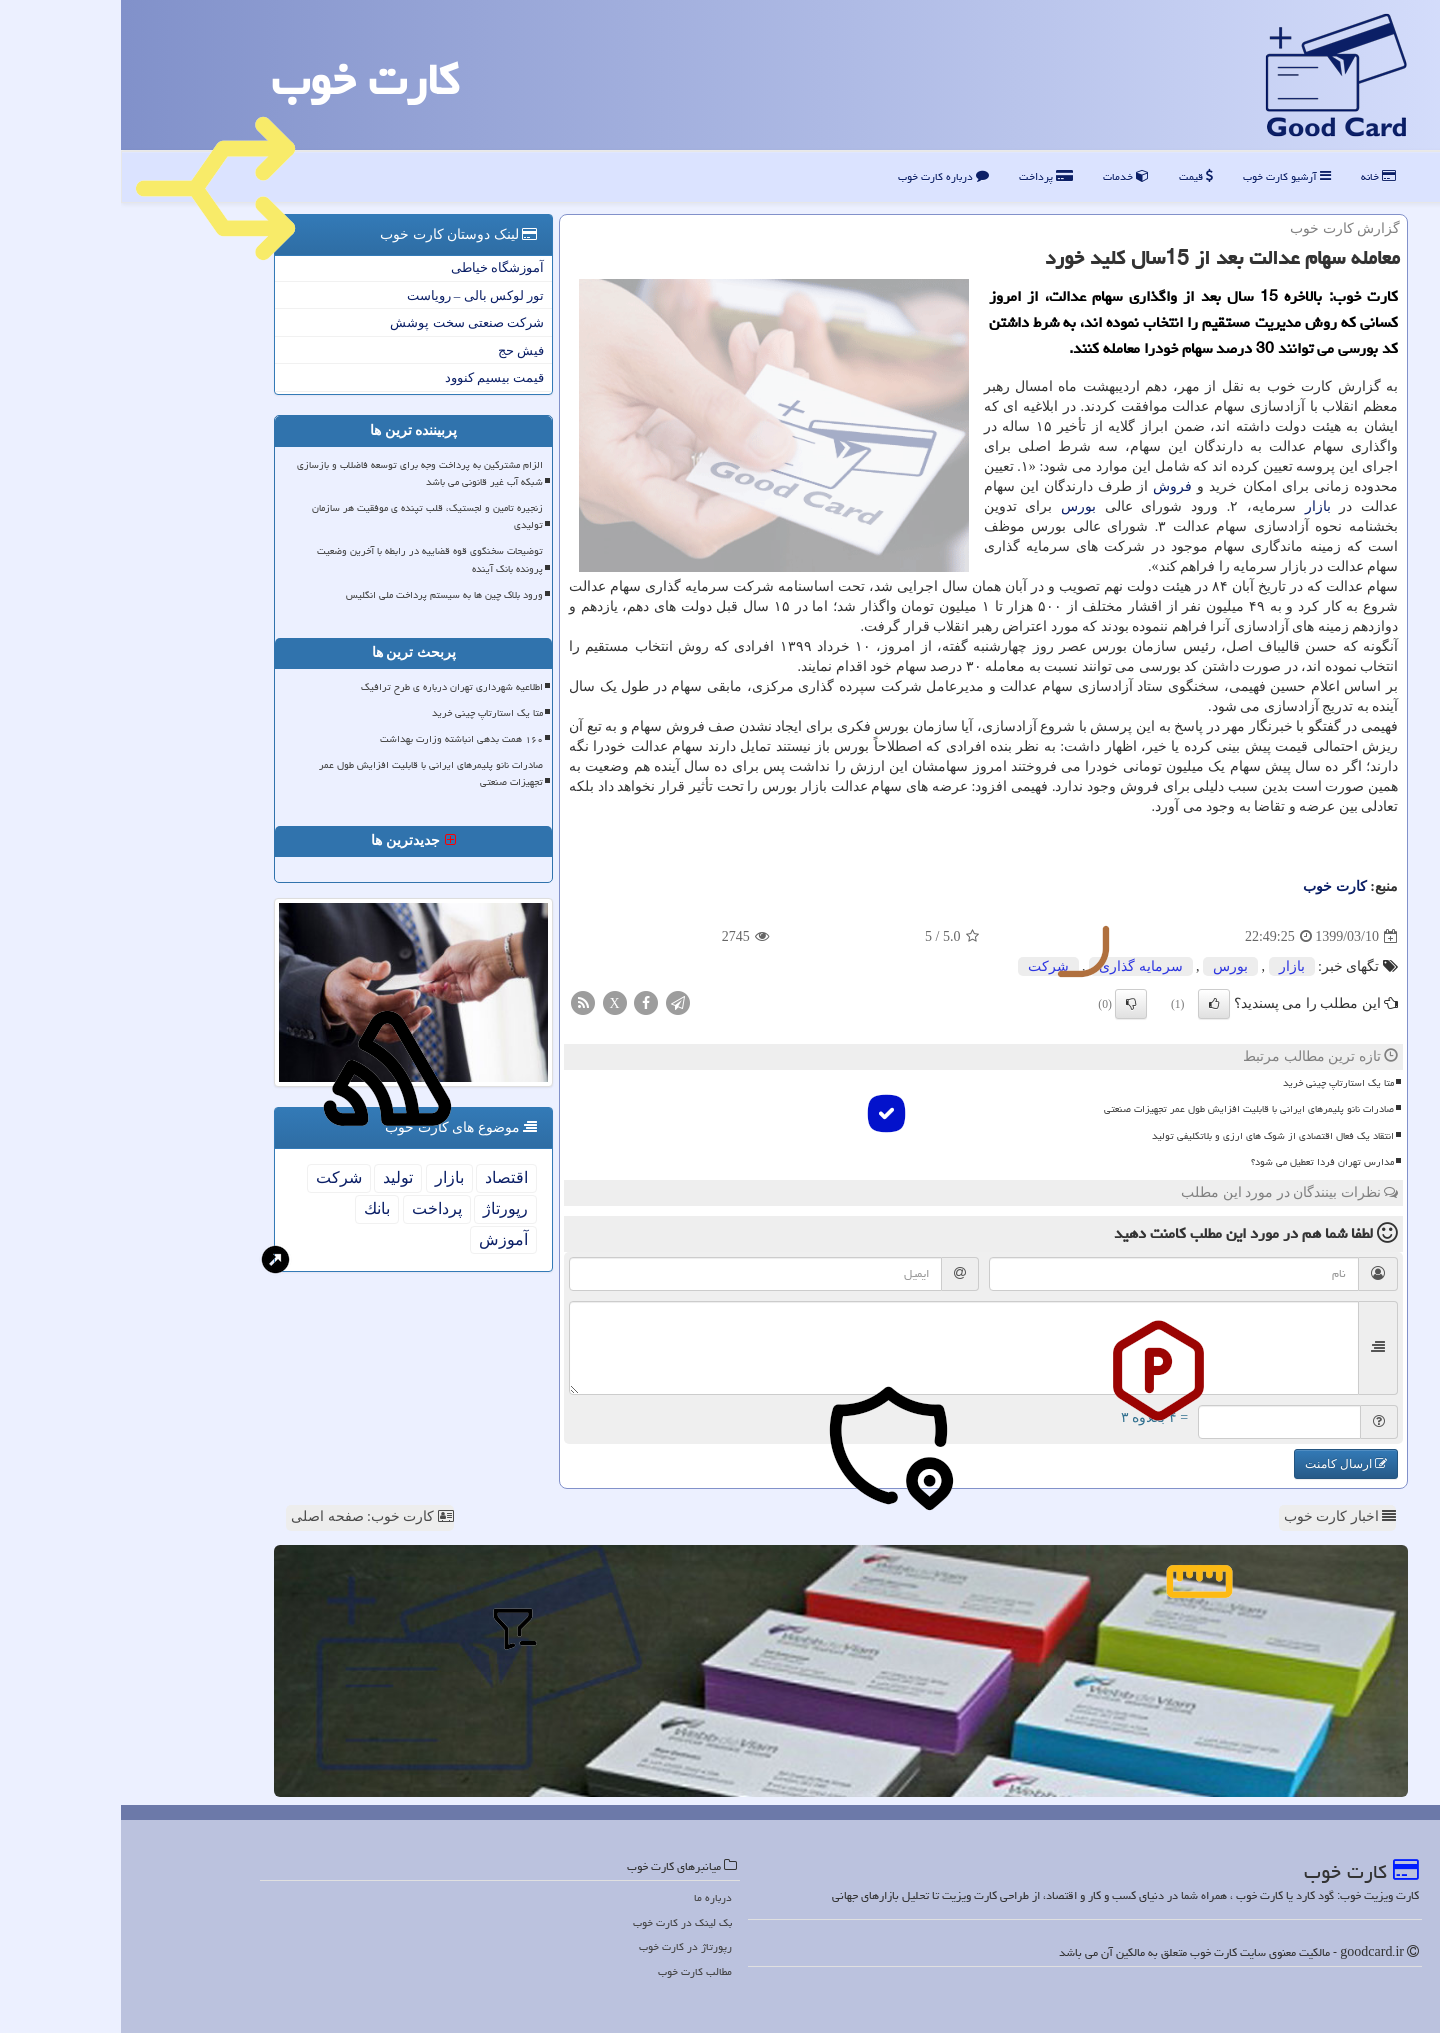 The width and height of the screenshot is (1440, 2033). What do you see at coordinates (1158, 1370) in the screenshot?
I see `indicates parking available or parking location` at bounding box center [1158, 1370].